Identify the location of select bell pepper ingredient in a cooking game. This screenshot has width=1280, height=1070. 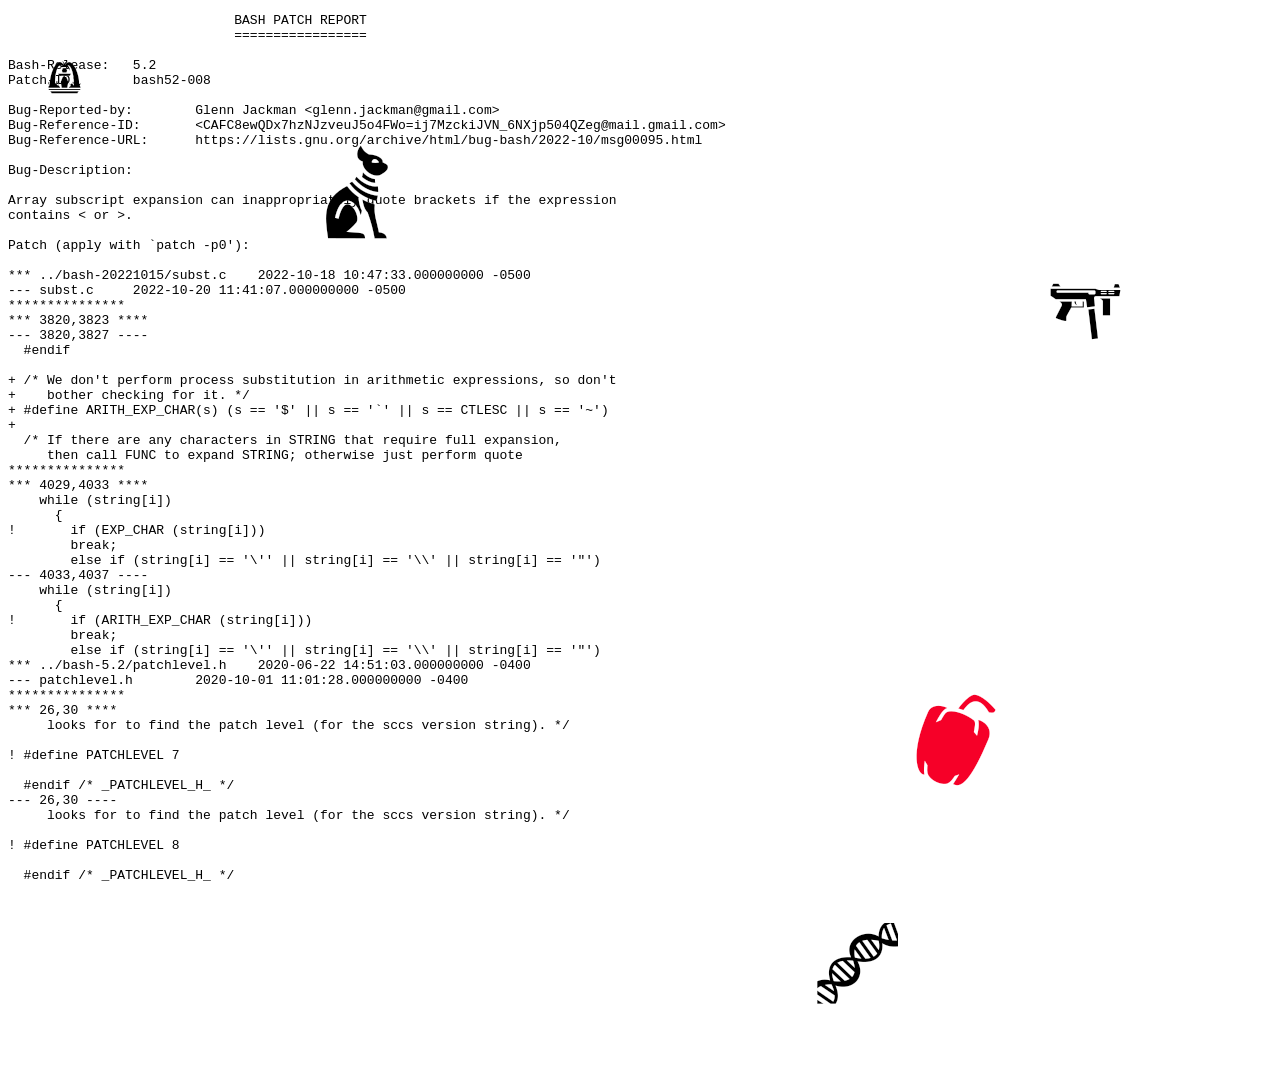
(956, 740).